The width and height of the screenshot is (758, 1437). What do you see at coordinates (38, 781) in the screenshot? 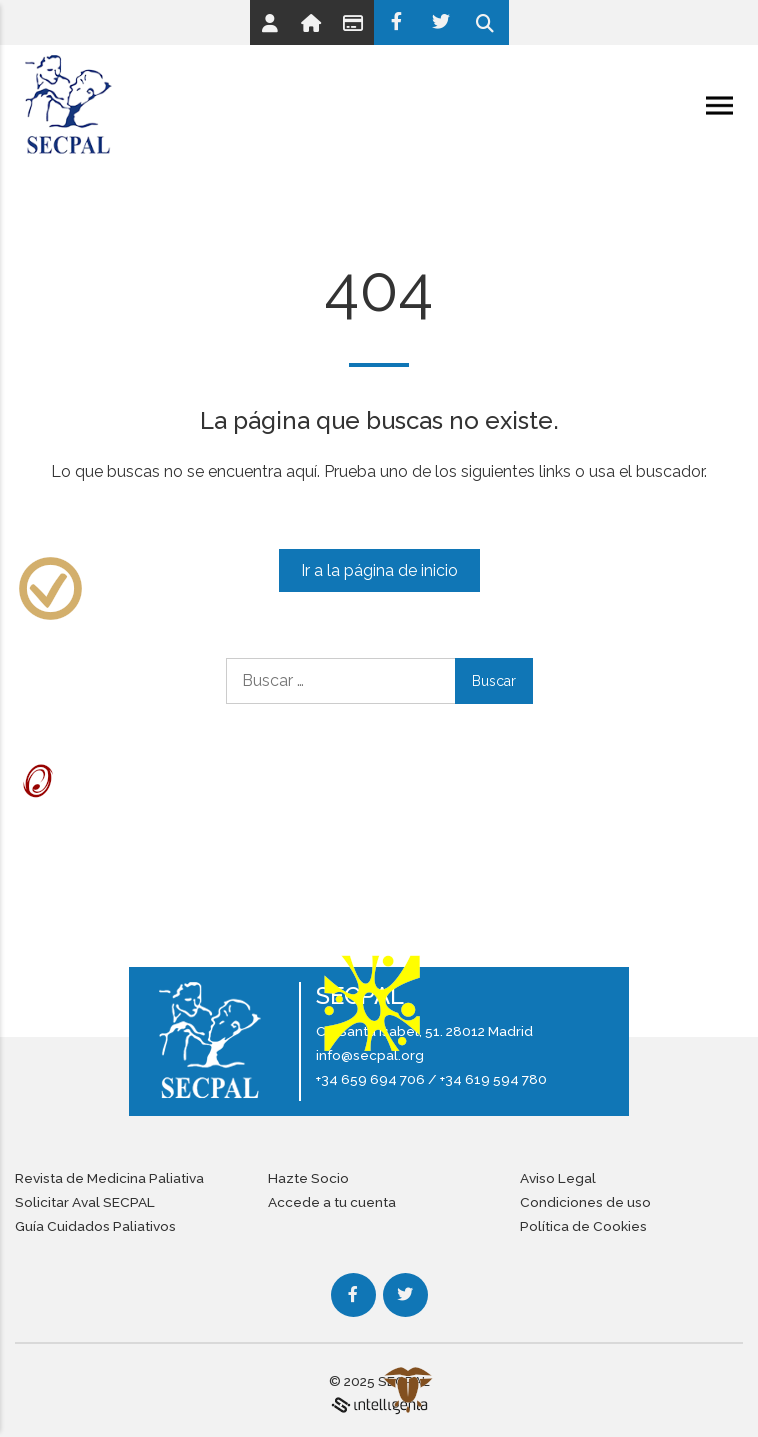
I see `access a portal or gateway feature` at bounding box center [38, 781].